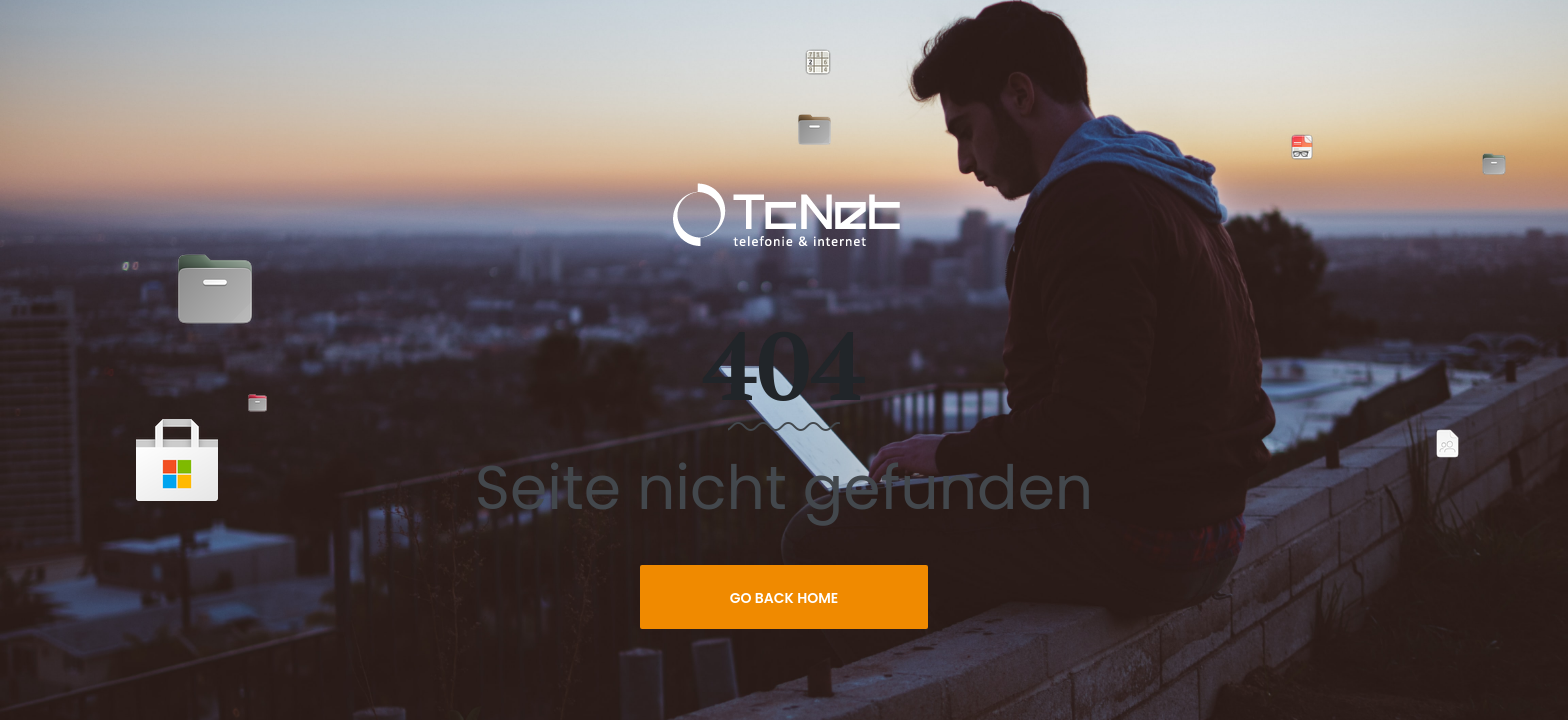  What do you see at coordinates (1302, 147) in the screenshot?
I see `open the Papers document viewer app` at bounding box center [1302, 147].